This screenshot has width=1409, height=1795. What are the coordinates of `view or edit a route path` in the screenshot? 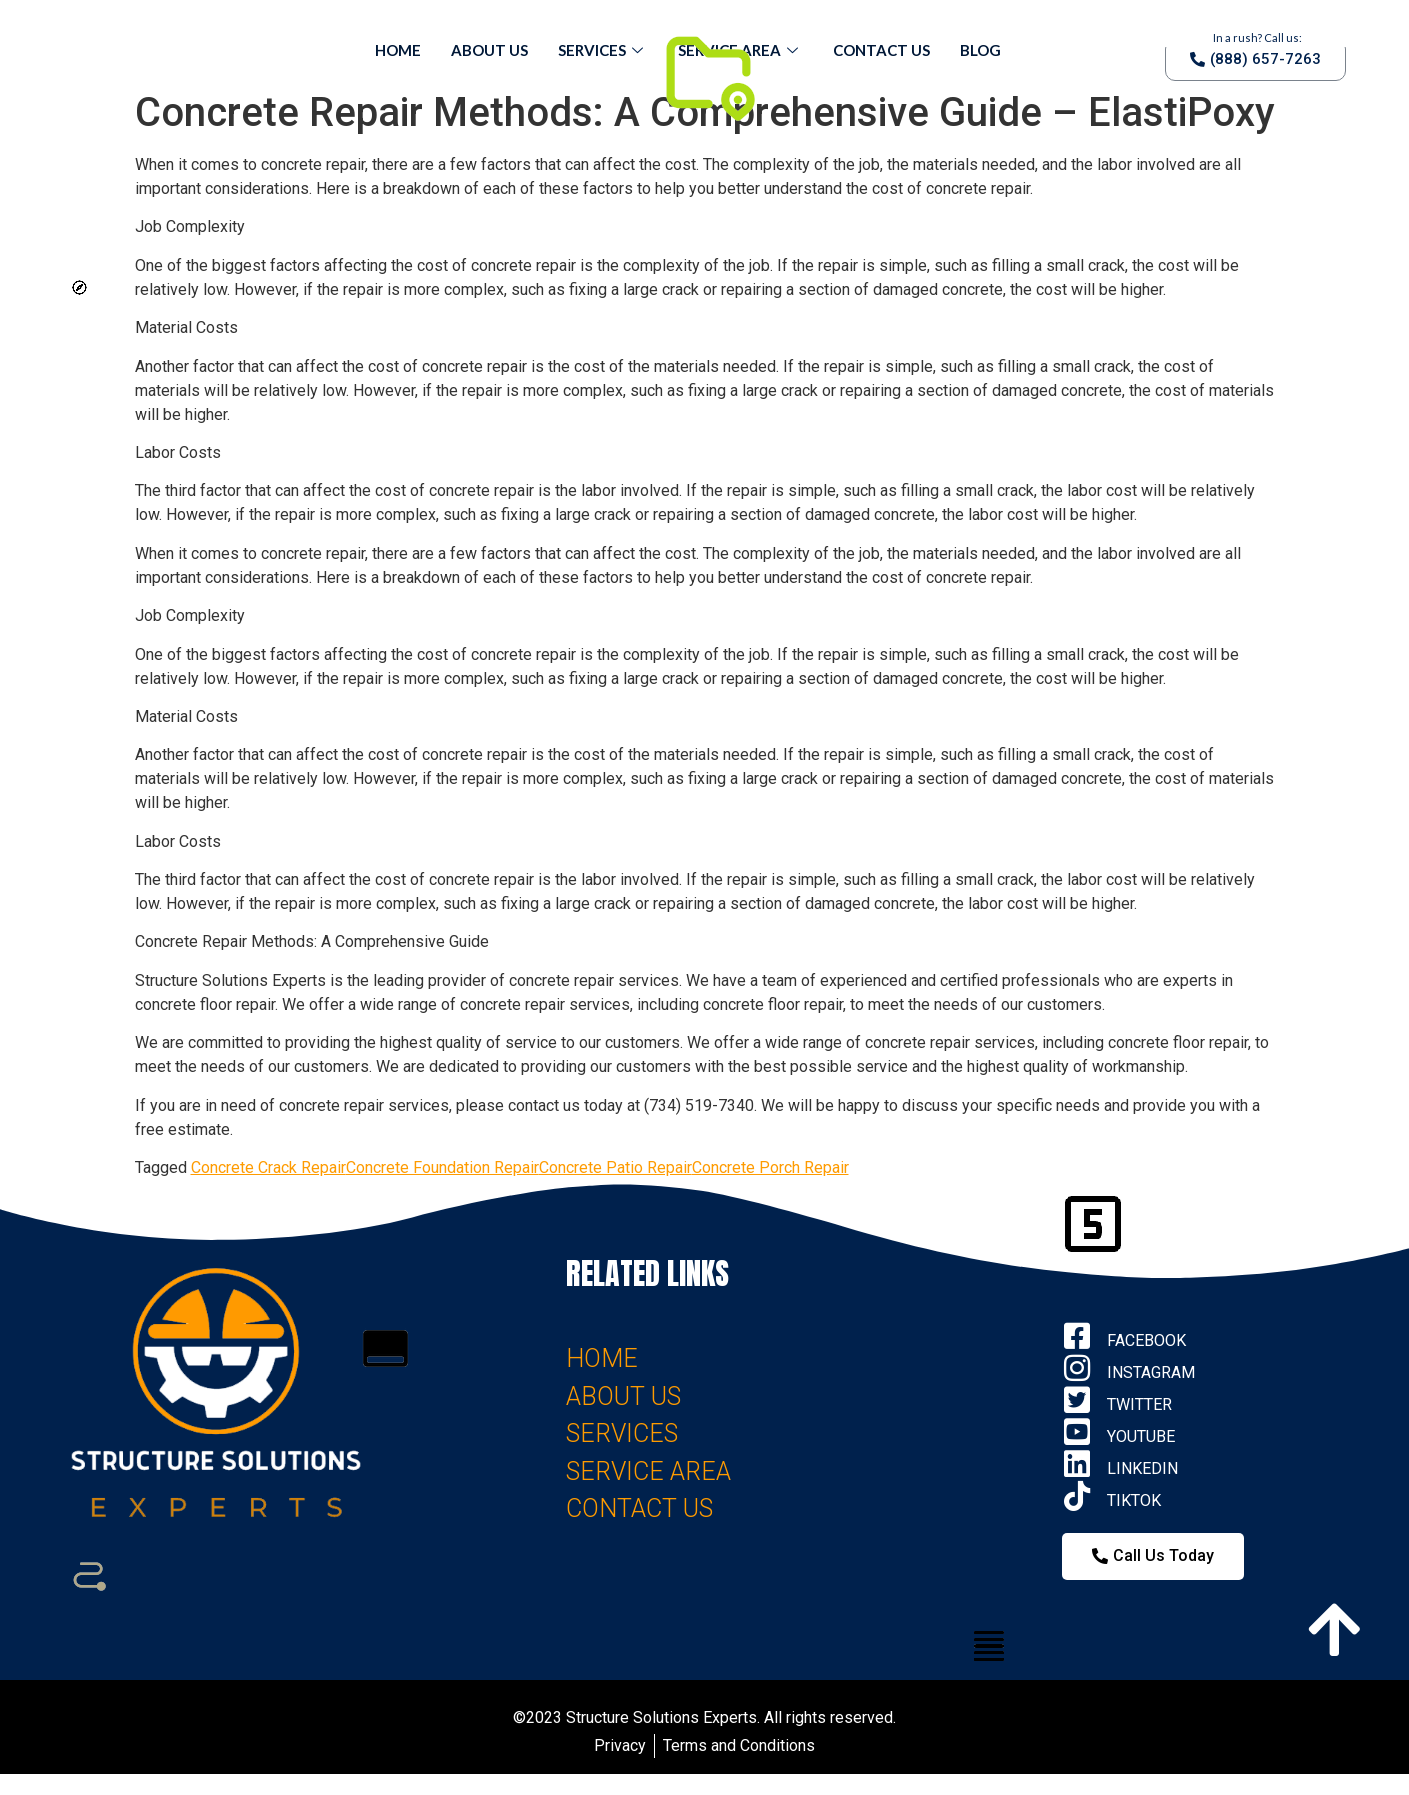 It's located at (90, 1575).